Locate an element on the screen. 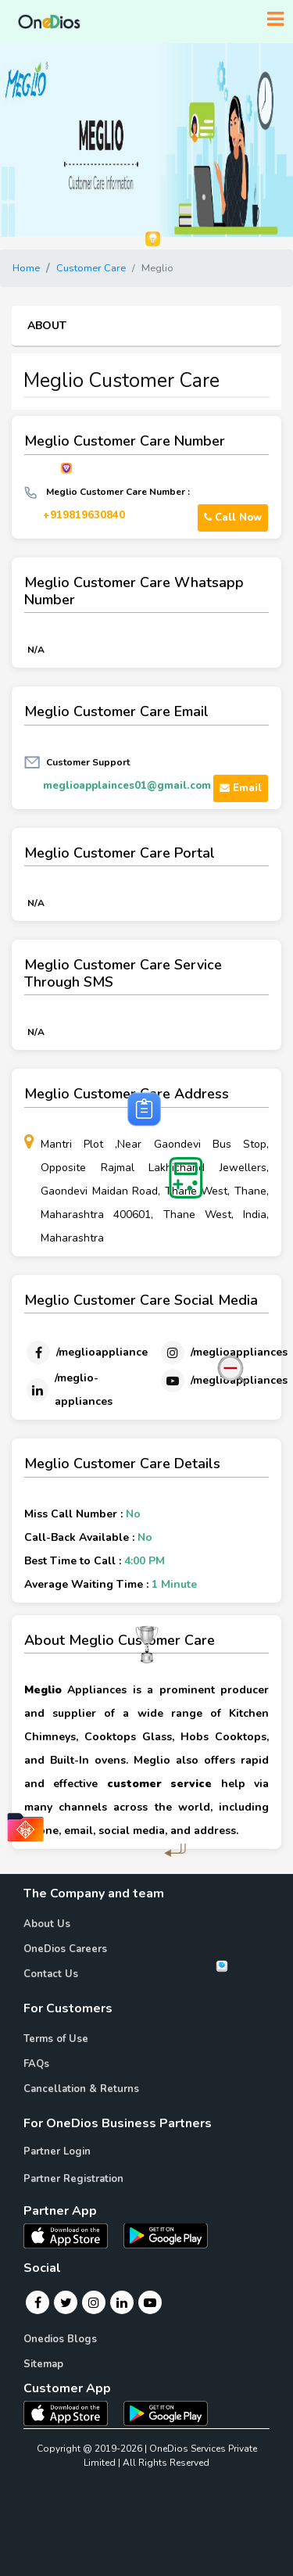  zoom out to see more content is located at coordinates (232, 1370).